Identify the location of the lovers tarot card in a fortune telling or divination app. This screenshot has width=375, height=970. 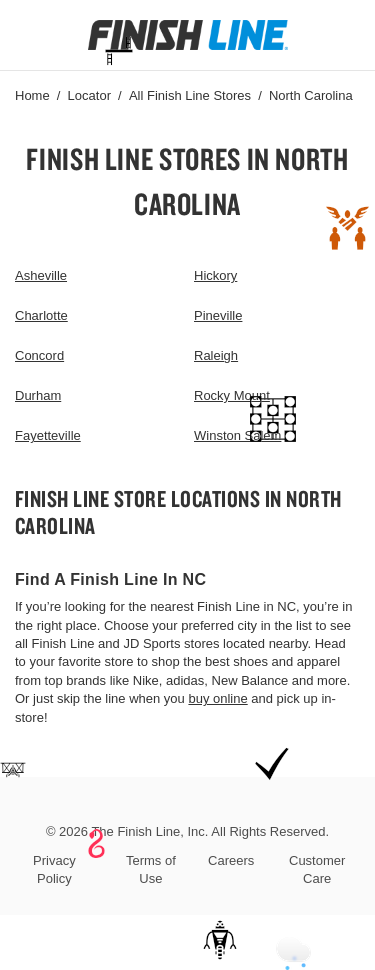
(347, 228).